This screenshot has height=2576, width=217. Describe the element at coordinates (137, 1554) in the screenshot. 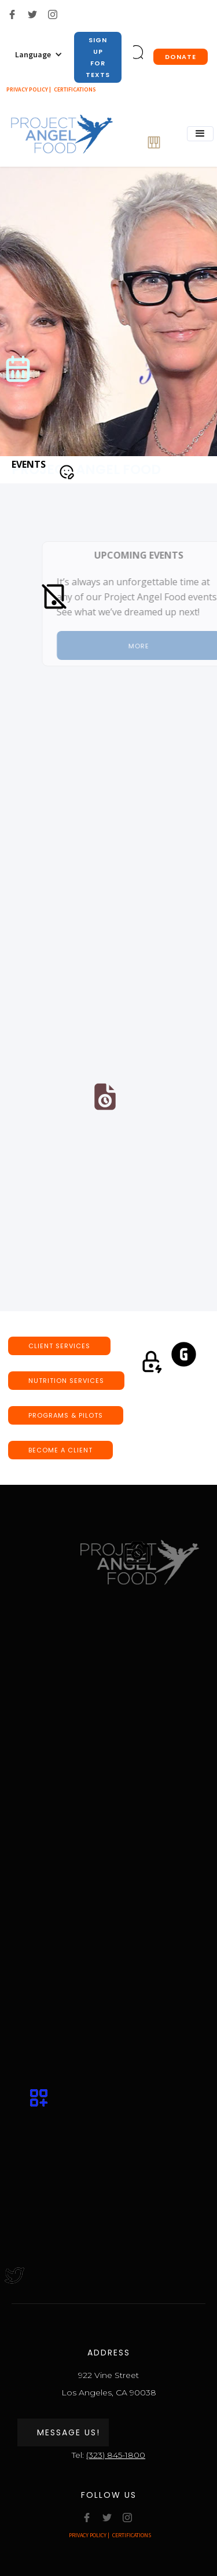

I see `take a photo` at that location.